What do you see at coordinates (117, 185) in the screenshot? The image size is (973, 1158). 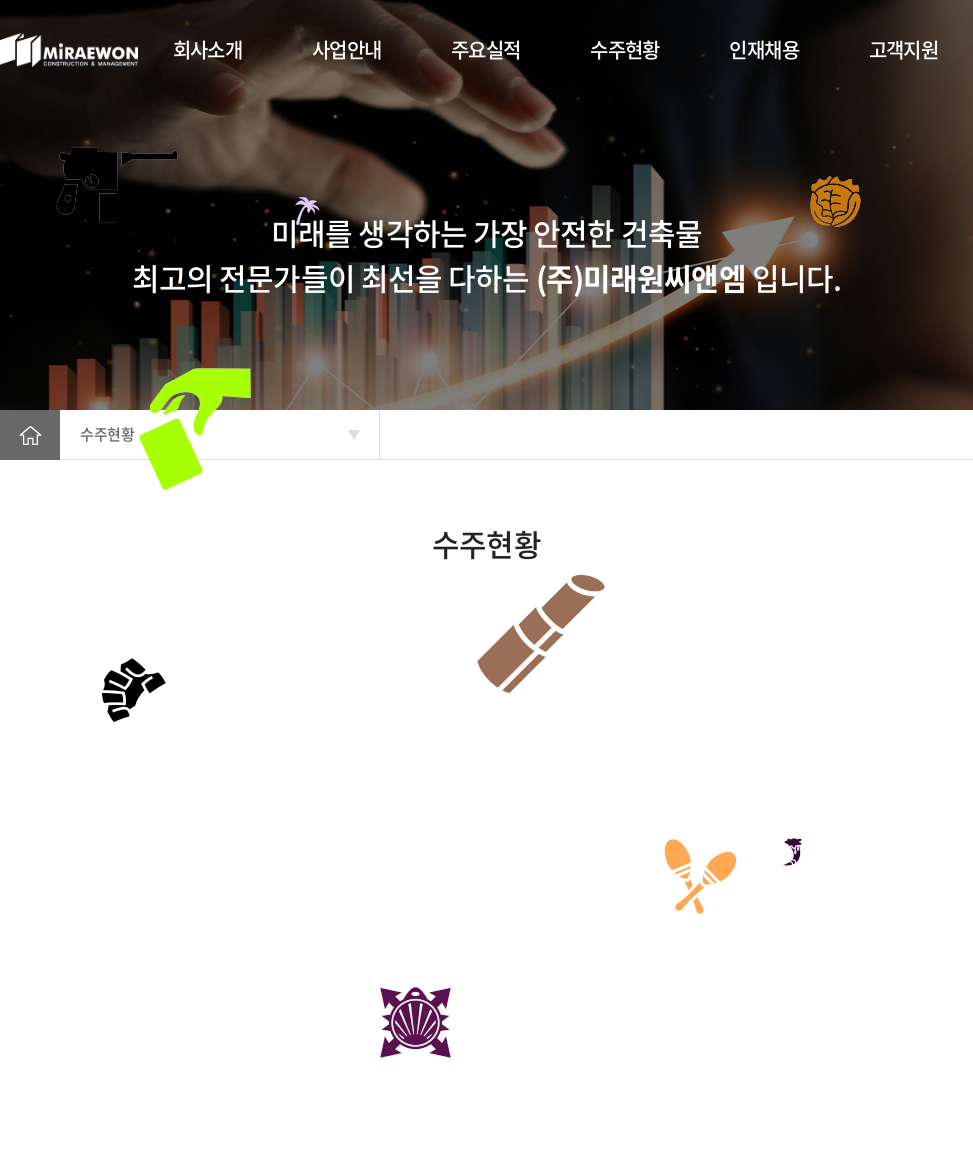 I see `select weapon or firearm in game inventory` at bounding box center [117, 185].